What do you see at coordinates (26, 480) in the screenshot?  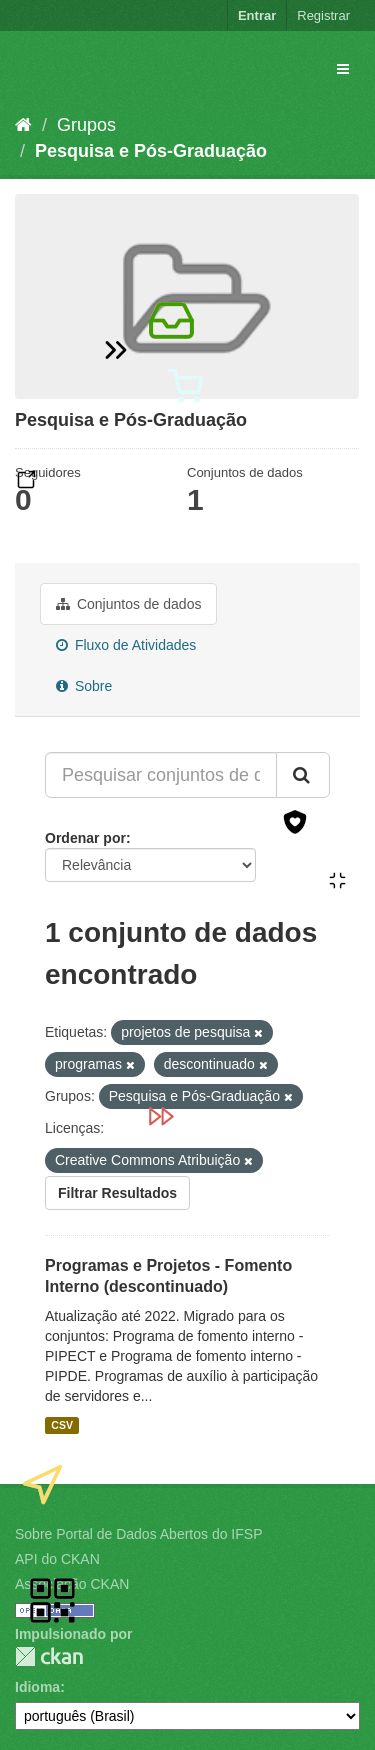 I see `open in a new window` at bounding box center [26, 480].